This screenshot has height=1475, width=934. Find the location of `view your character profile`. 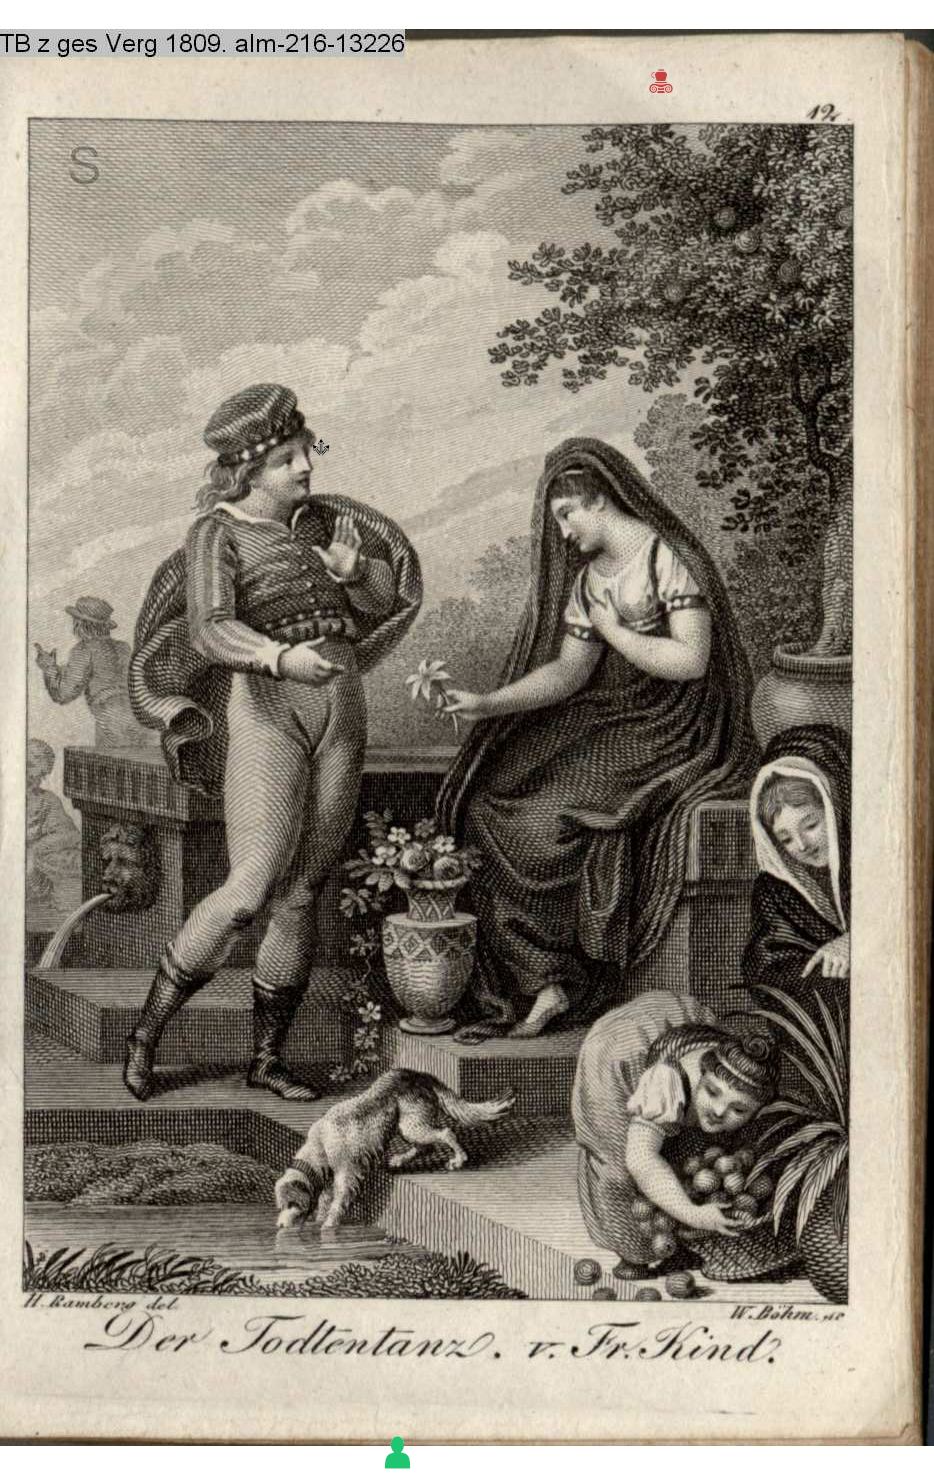

view your character profile is located at coordinates (397, 1451).